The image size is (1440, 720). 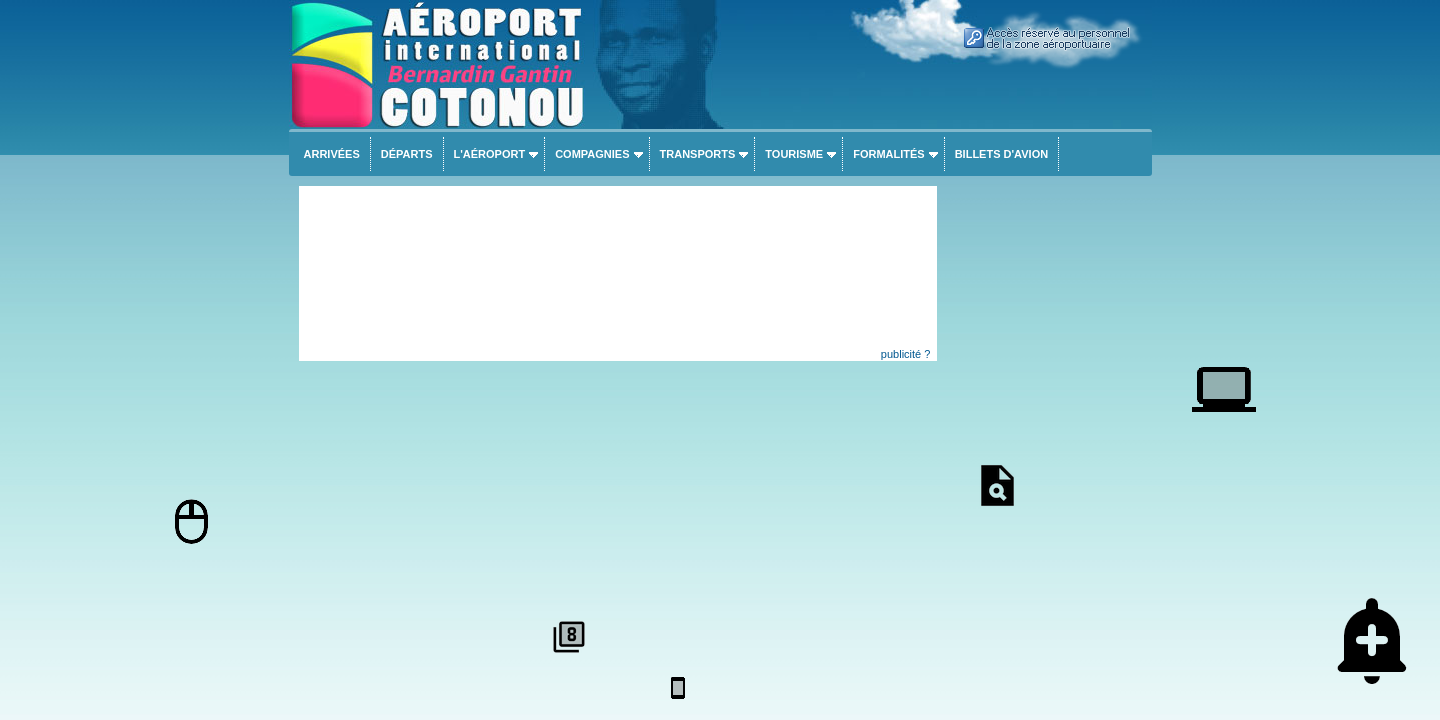 What do you see at coordinates (191, 521) in the screenshot?
I see `mouse input device settings` at bounding box center [191, 521].